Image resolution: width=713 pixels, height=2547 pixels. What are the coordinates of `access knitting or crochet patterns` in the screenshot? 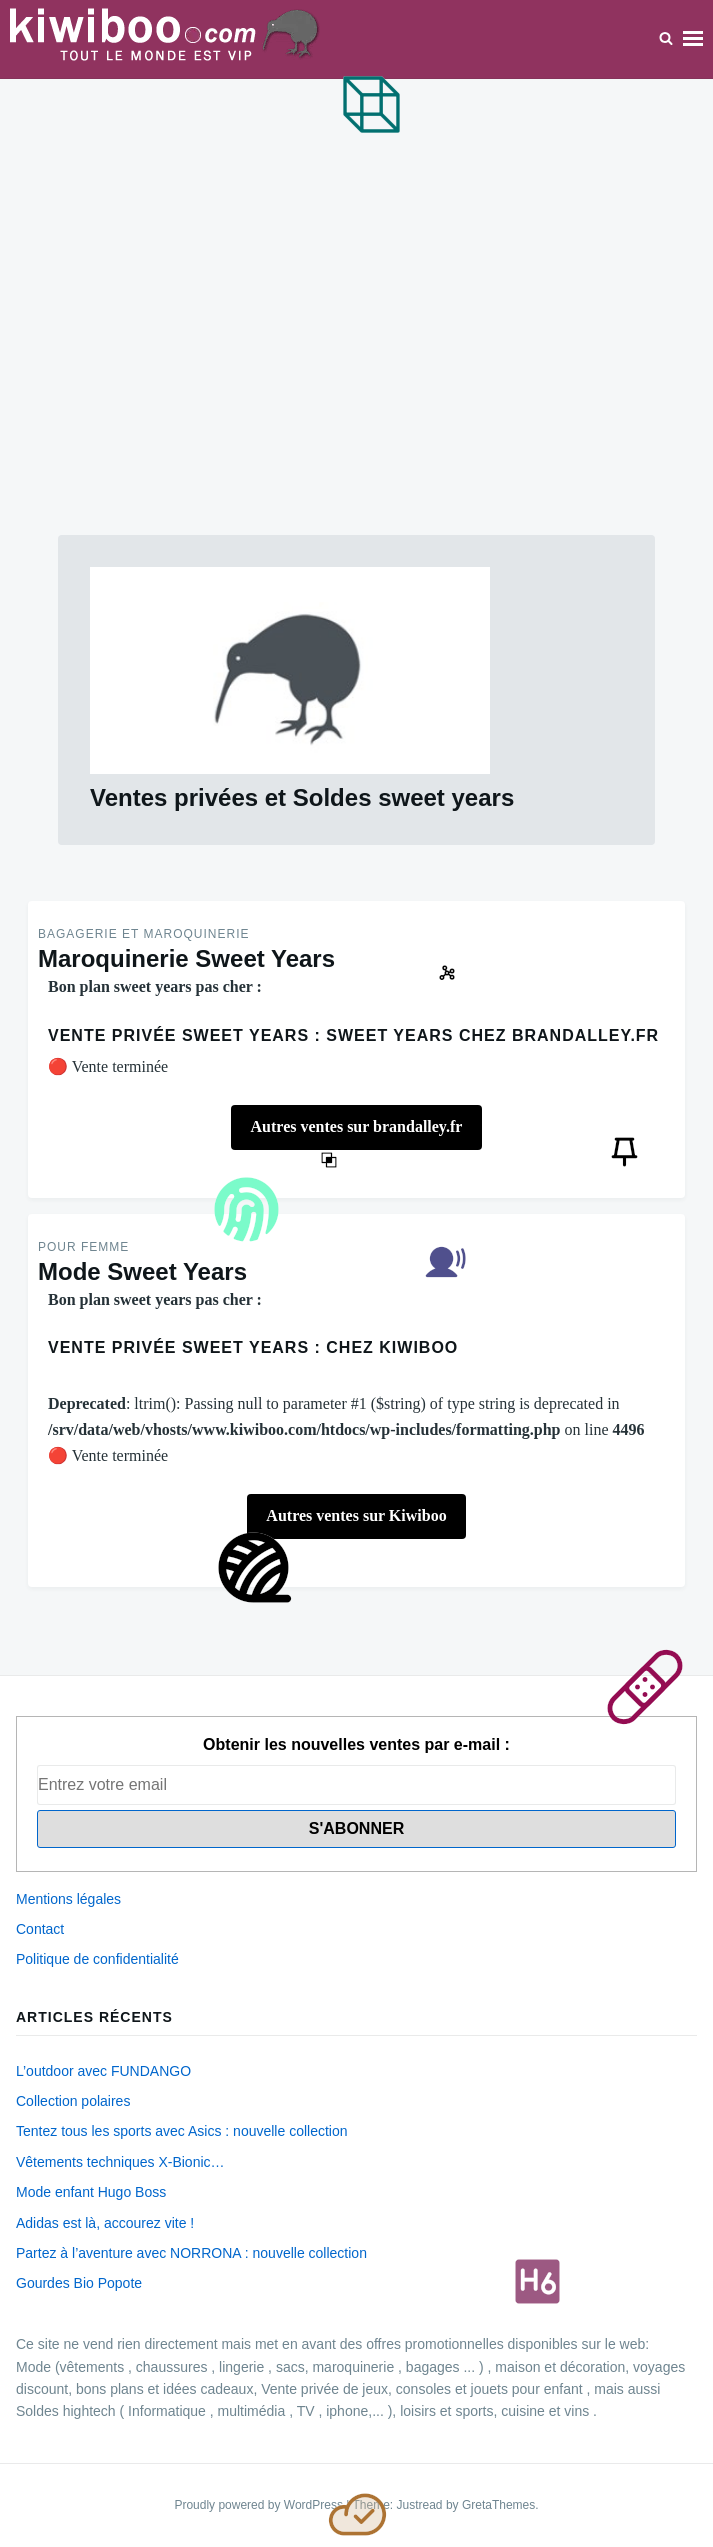 It's located at (253, 1567).